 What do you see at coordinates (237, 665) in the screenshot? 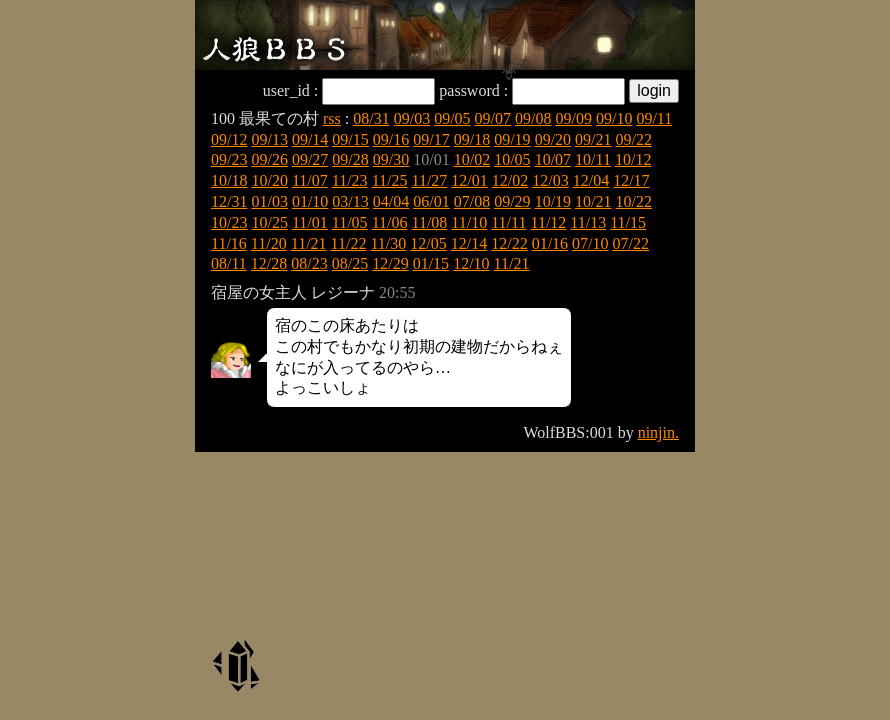
I see `collect or interact with a magic crystal item` at bounding box center [237, 665].